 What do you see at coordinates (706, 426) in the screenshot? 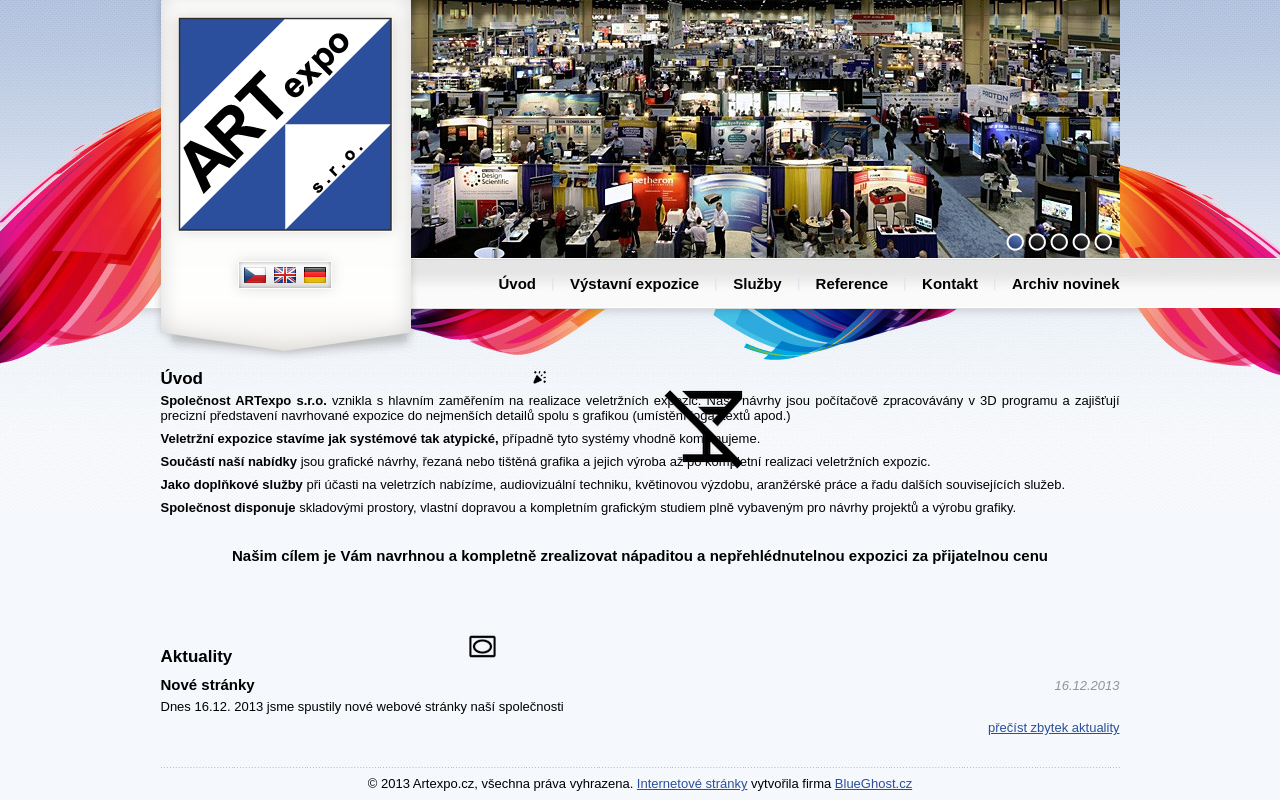
I see `indicates alcohol-free zone or no drinks allowed` at bounding box center [706, 426].